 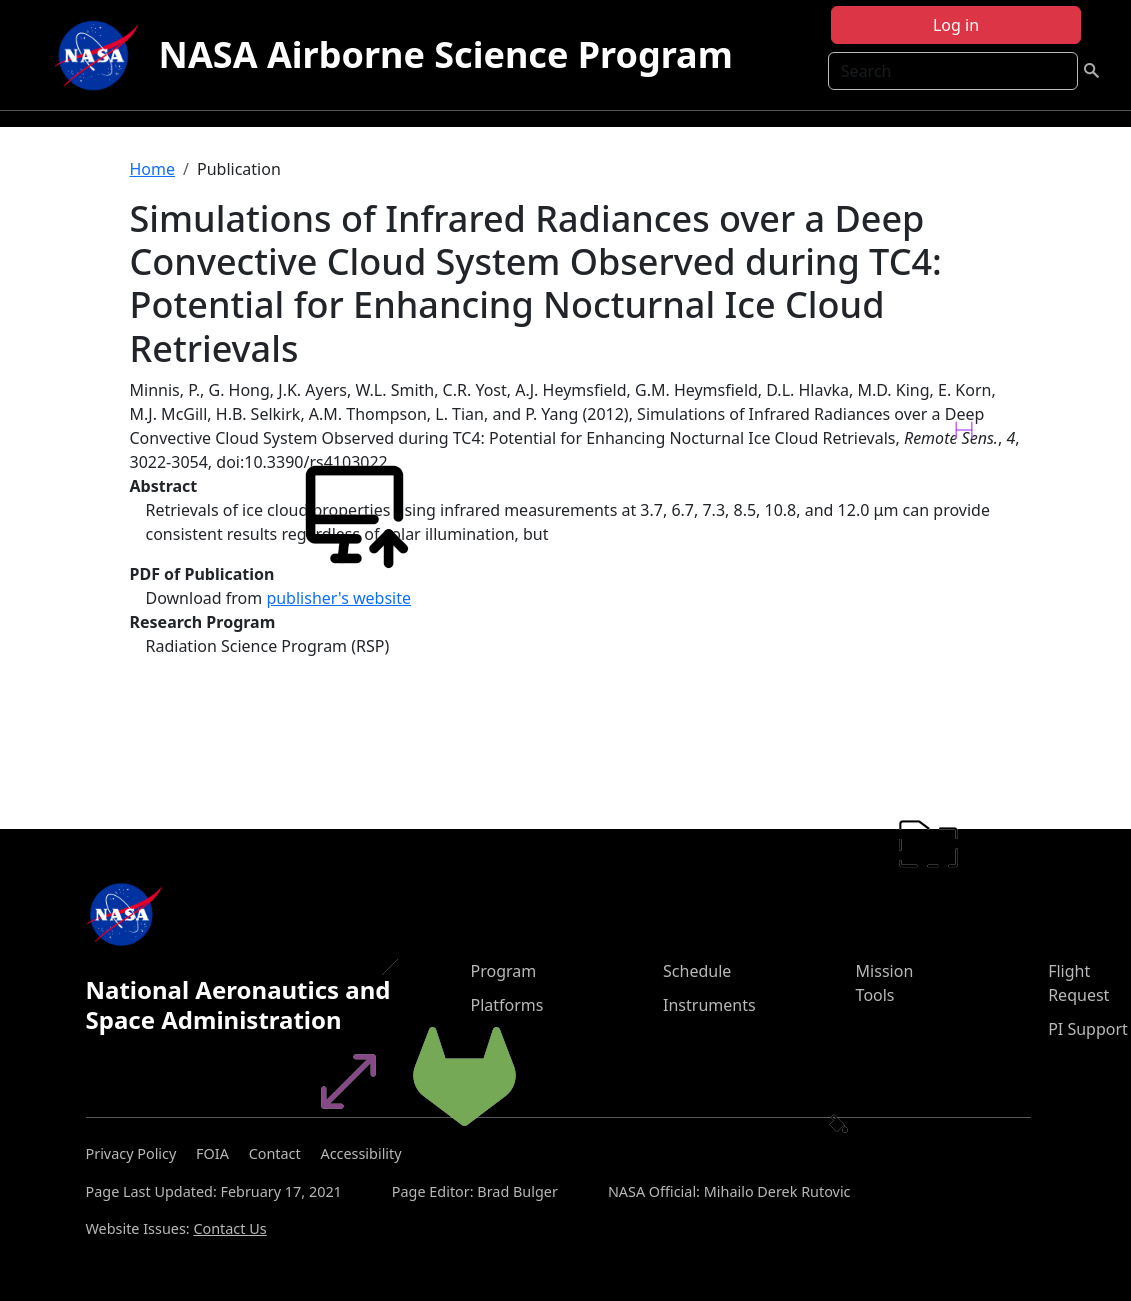 What do you see at coordinates (354, 514) in the screenshot?
I see `upload content to desktop computer` at bounding box center [354, 514].